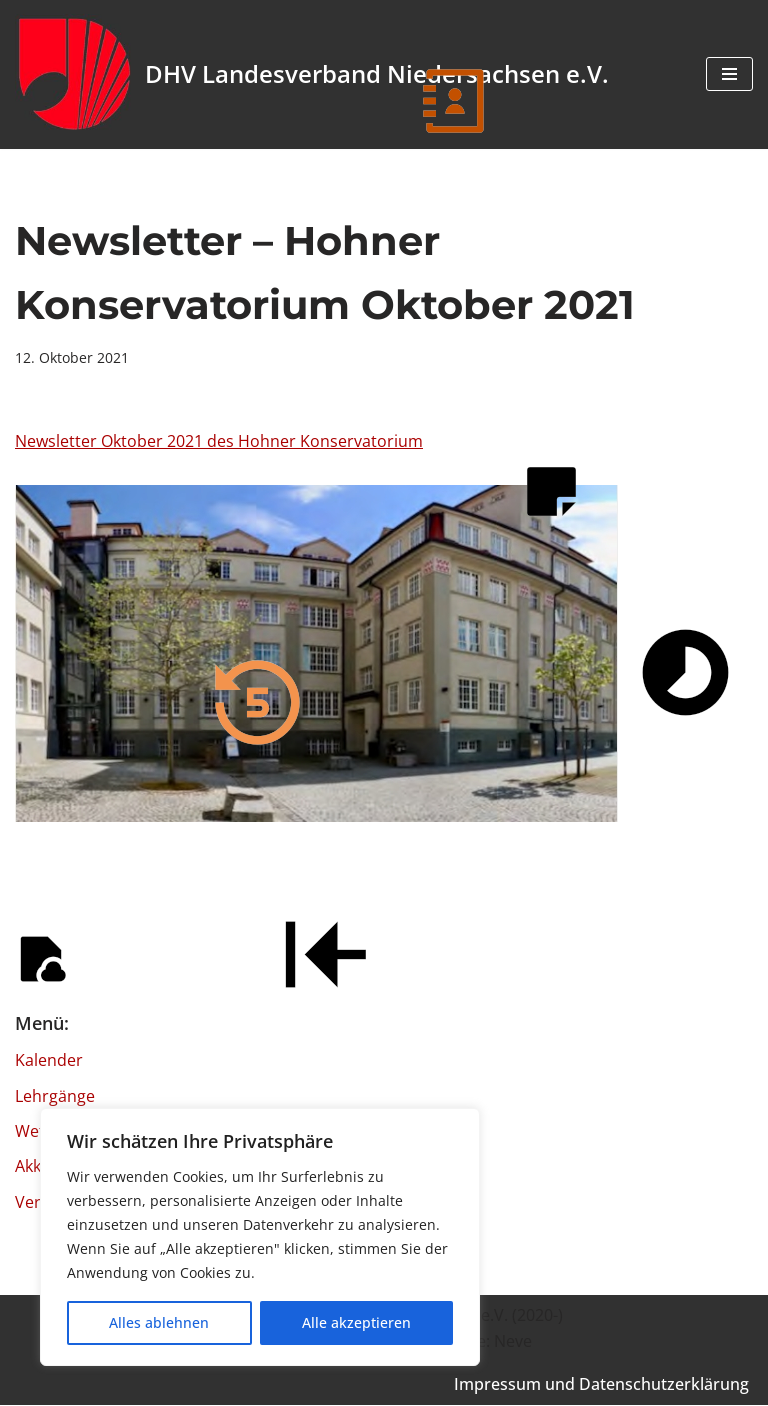 The height and width of the screenshot is (1406, 768). I want to click on collapse panel to the left, so click(323, 954).